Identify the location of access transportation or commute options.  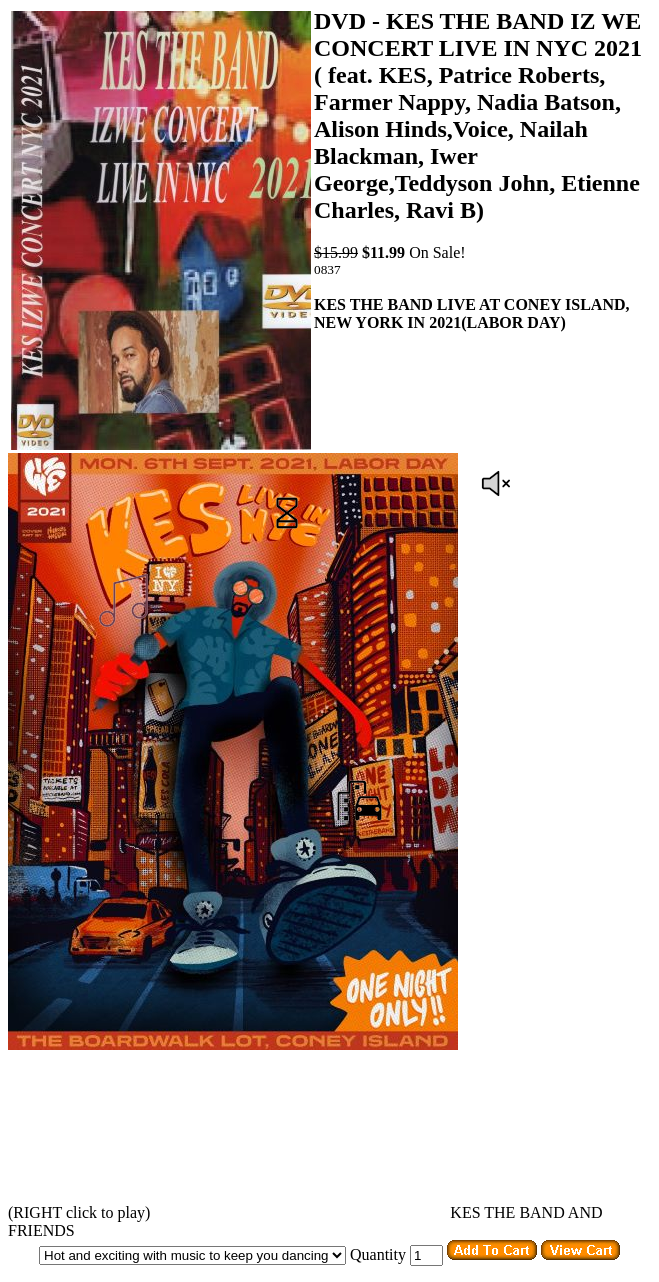
(359, 800).